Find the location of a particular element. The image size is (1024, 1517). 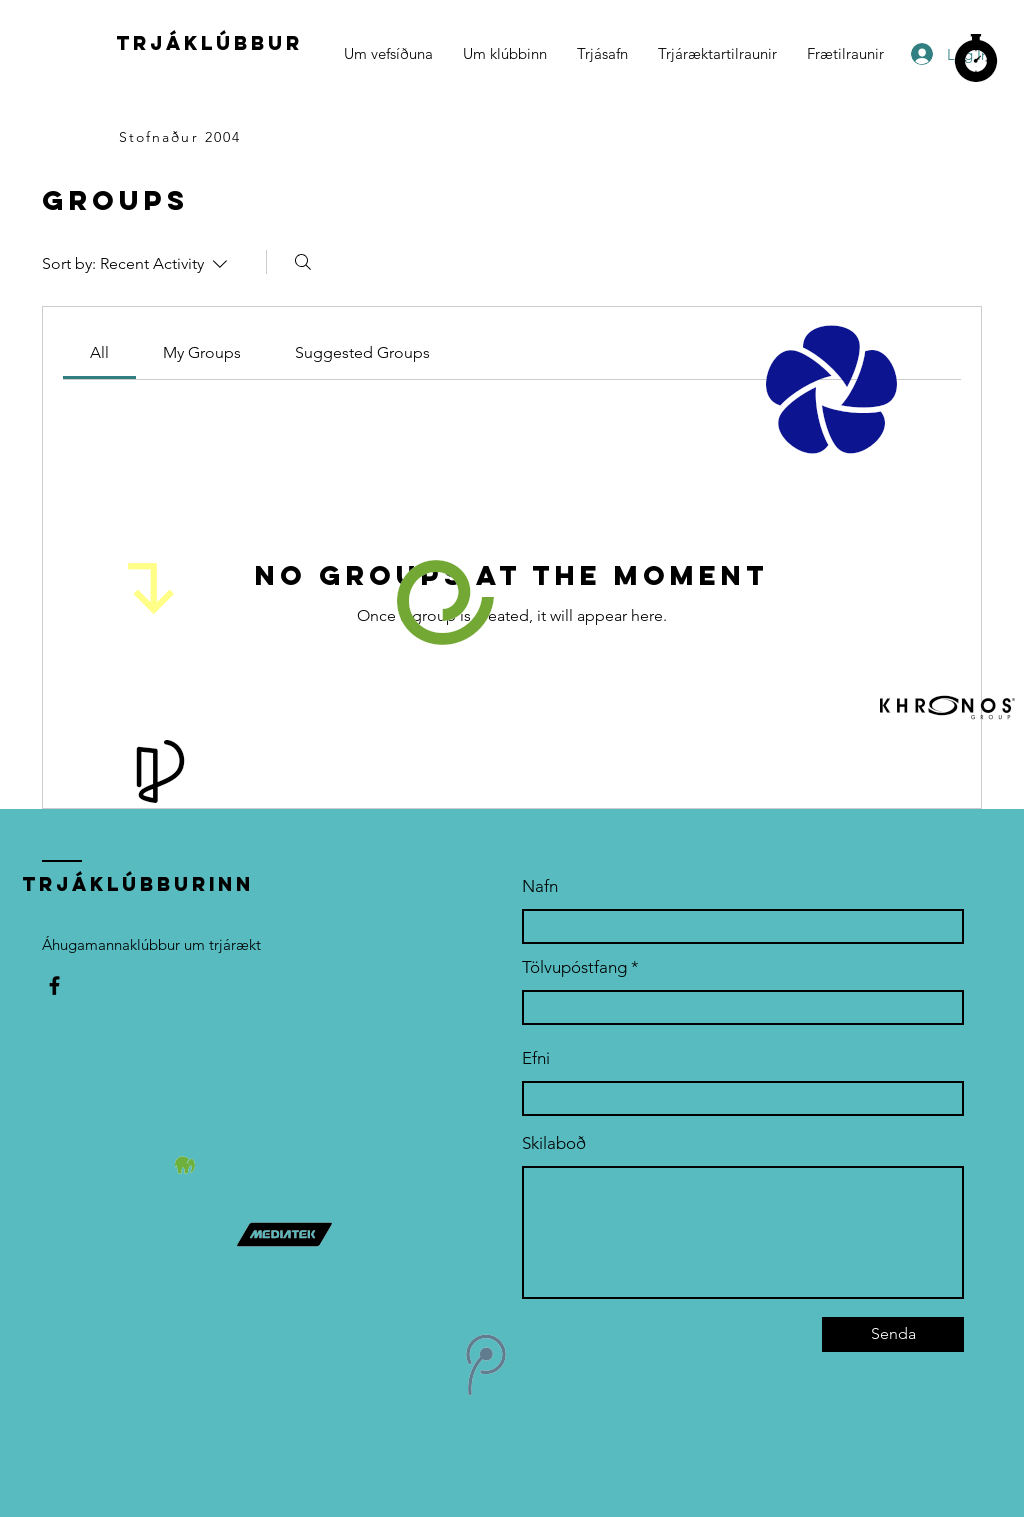

open Progate coding learning platform is located at coordinates (160, 771).